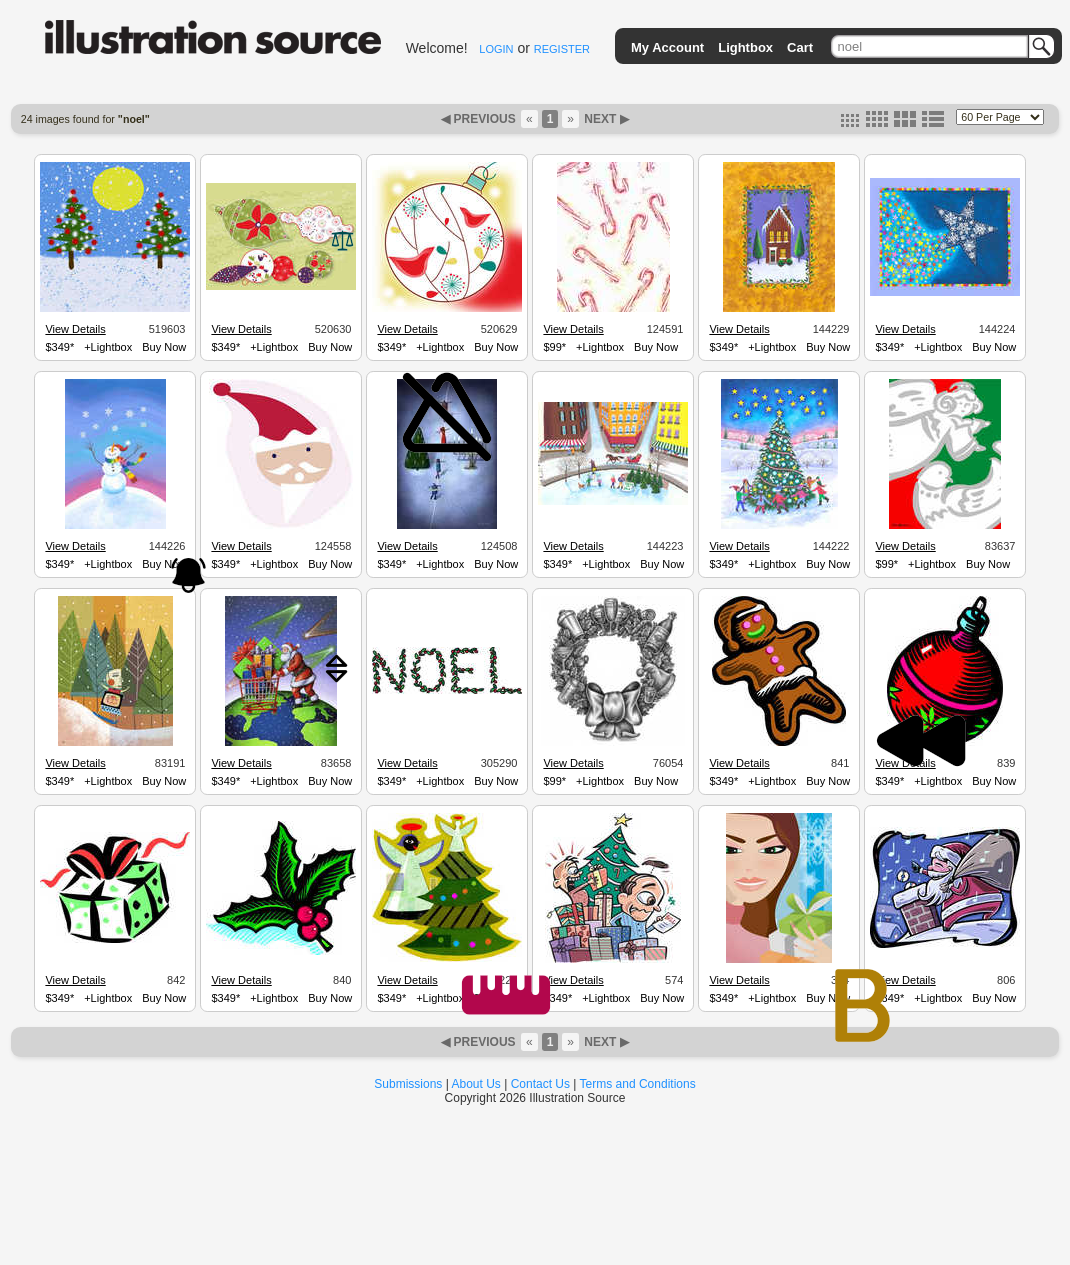 The height and width of the screenshot is (1265, 1070). What do you see at coordinates (862, 1005) in the screenshot?
I see `apply bold formatting to selected text` at bounding box center [862, 1005].